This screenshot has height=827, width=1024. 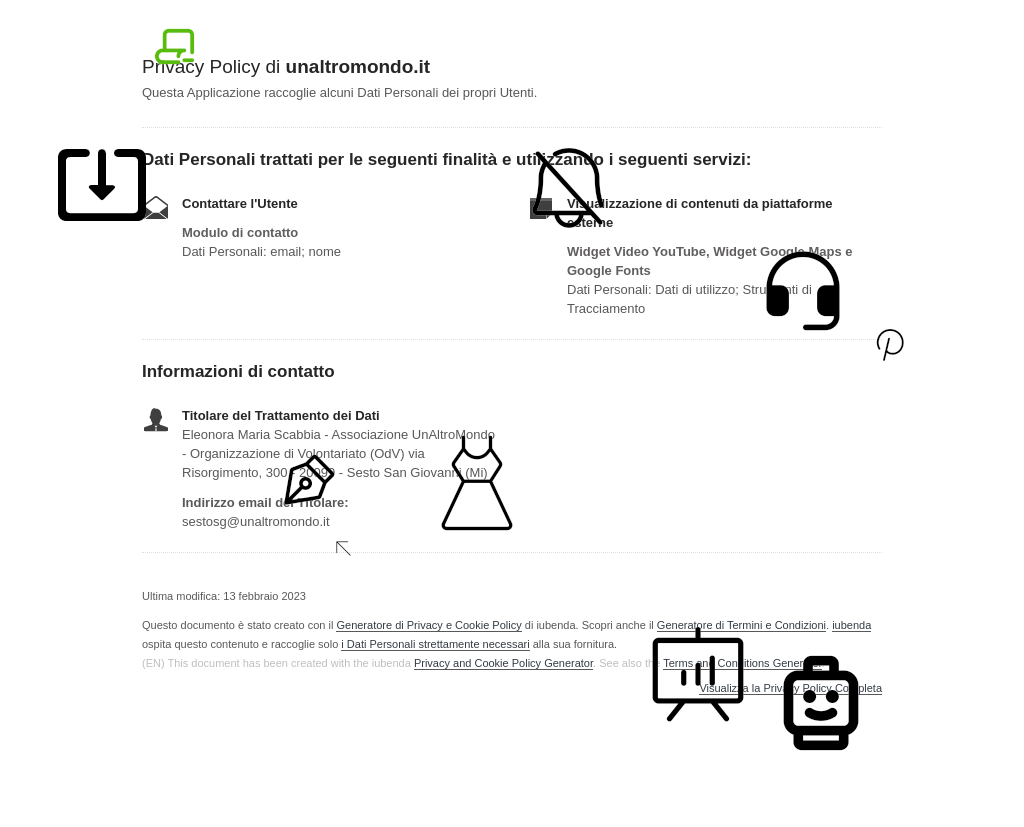 What do you see at coordinates (698, 676) in the screenshot?
I see `view presentation with chart data` at bounding box center [698, 676].